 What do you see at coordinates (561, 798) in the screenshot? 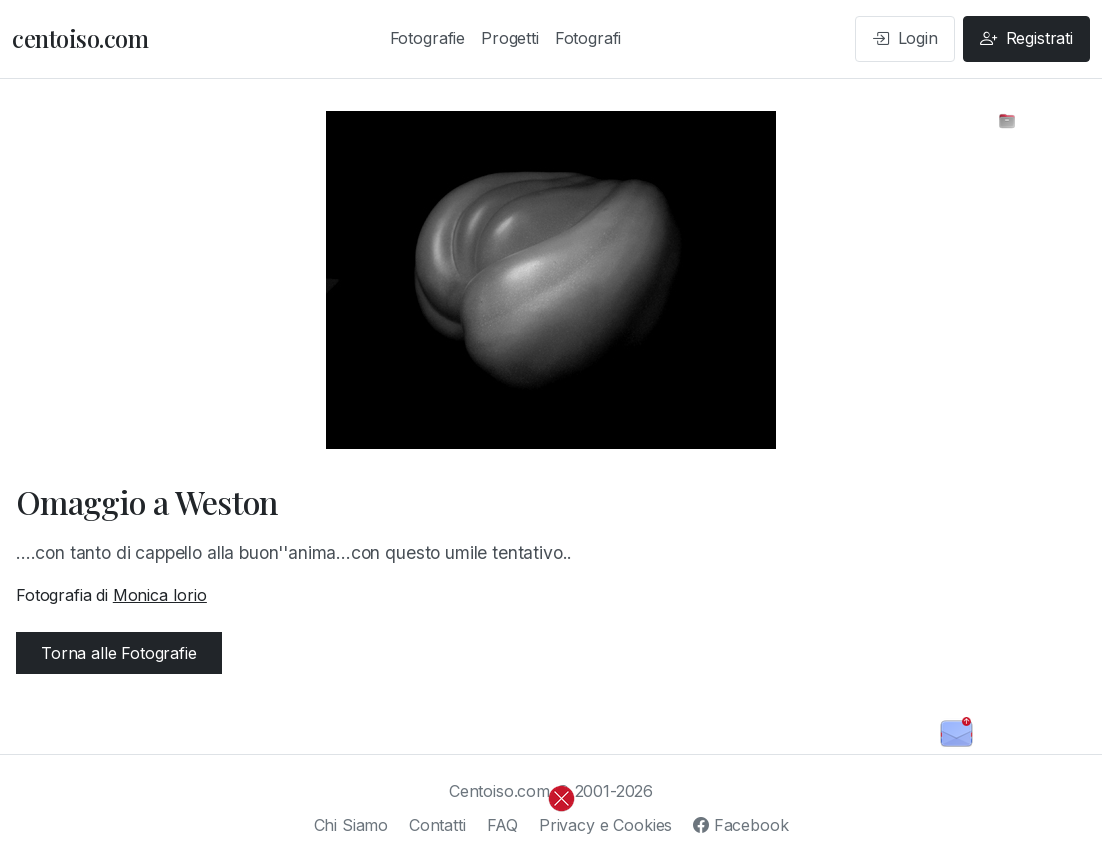
I see `indicates an Insync sync error or failure` at bounding box center [561, 798].